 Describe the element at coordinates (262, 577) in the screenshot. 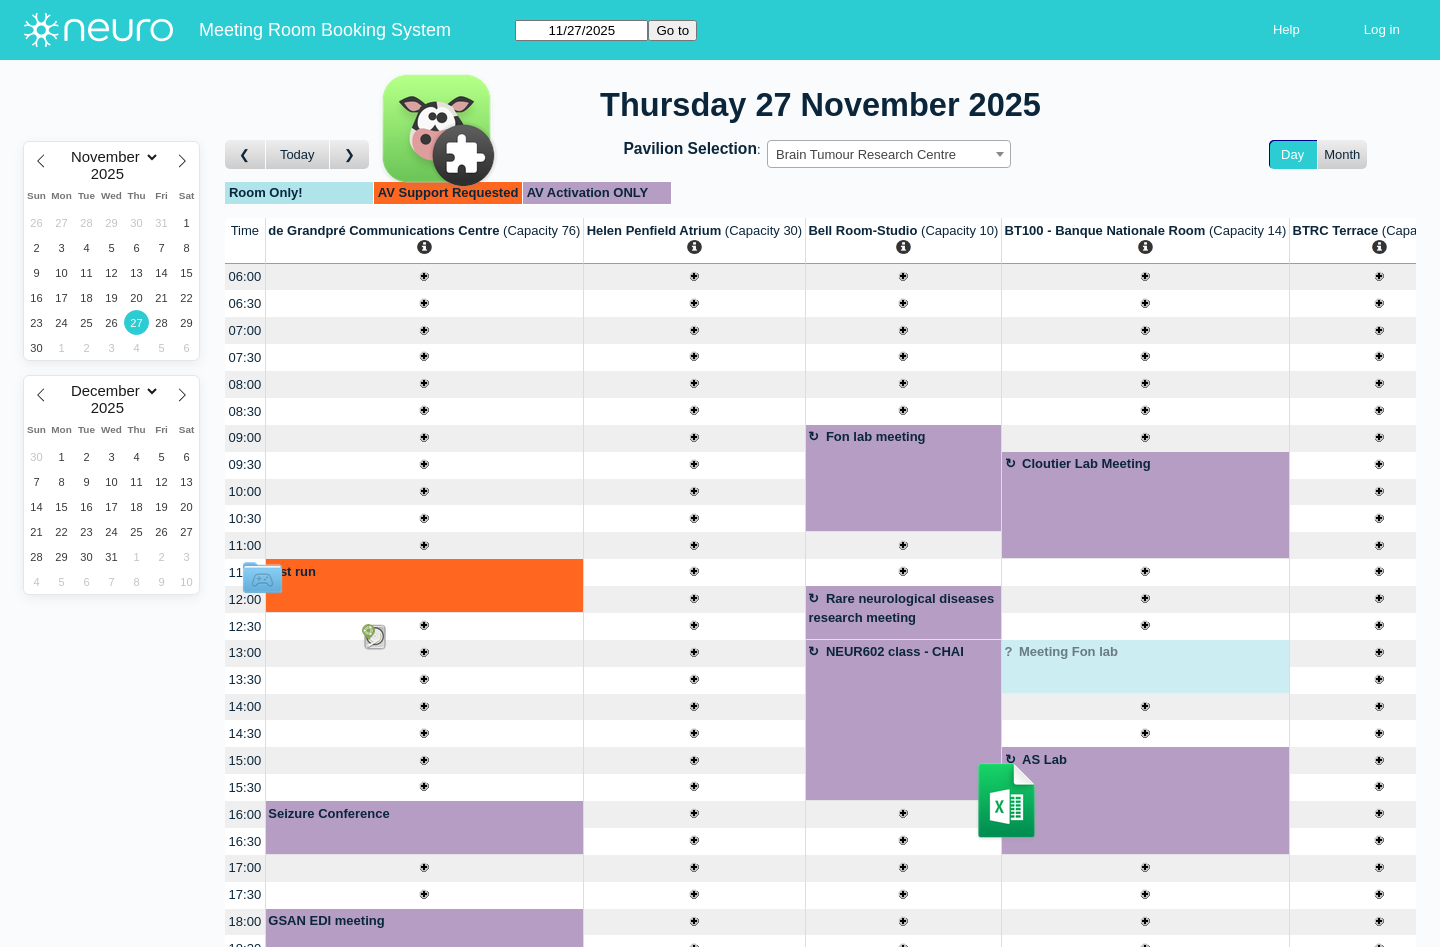

I see `open your games folder` at that location.